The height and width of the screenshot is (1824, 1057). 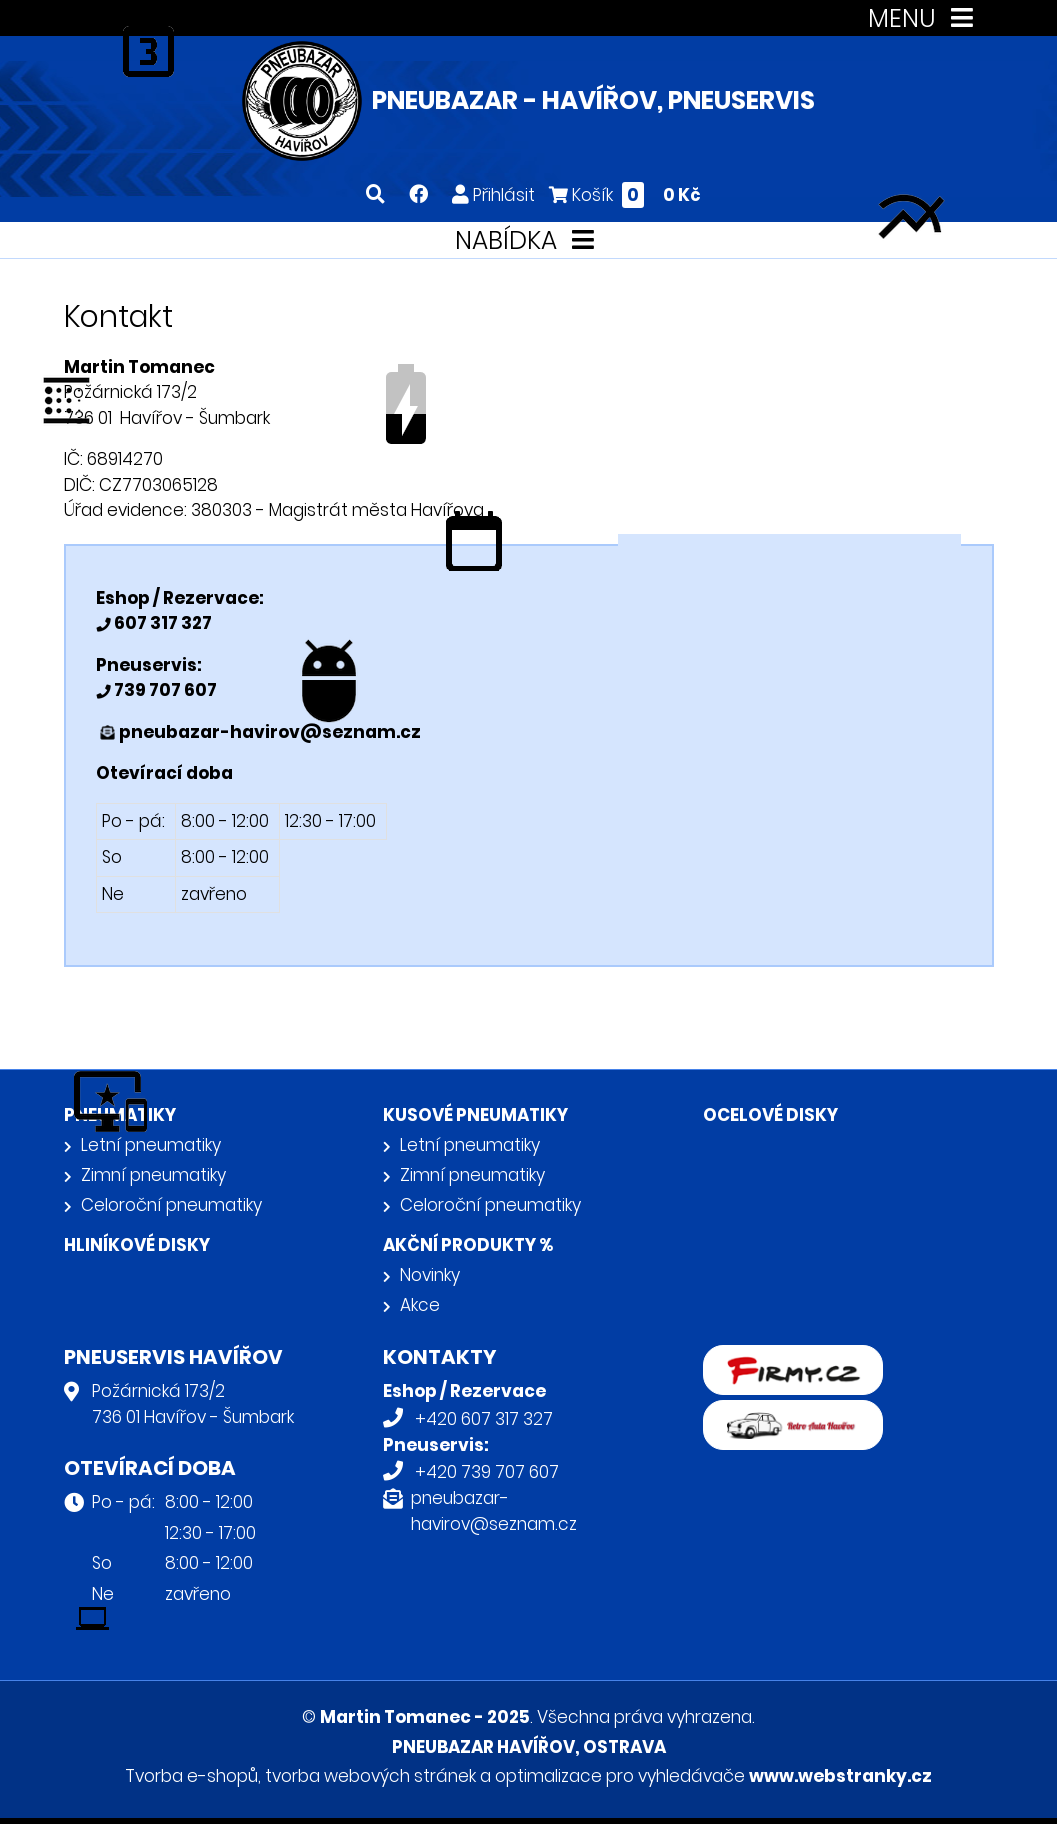 I want to click on view multi-series data trends, so click(x=911, y=217).